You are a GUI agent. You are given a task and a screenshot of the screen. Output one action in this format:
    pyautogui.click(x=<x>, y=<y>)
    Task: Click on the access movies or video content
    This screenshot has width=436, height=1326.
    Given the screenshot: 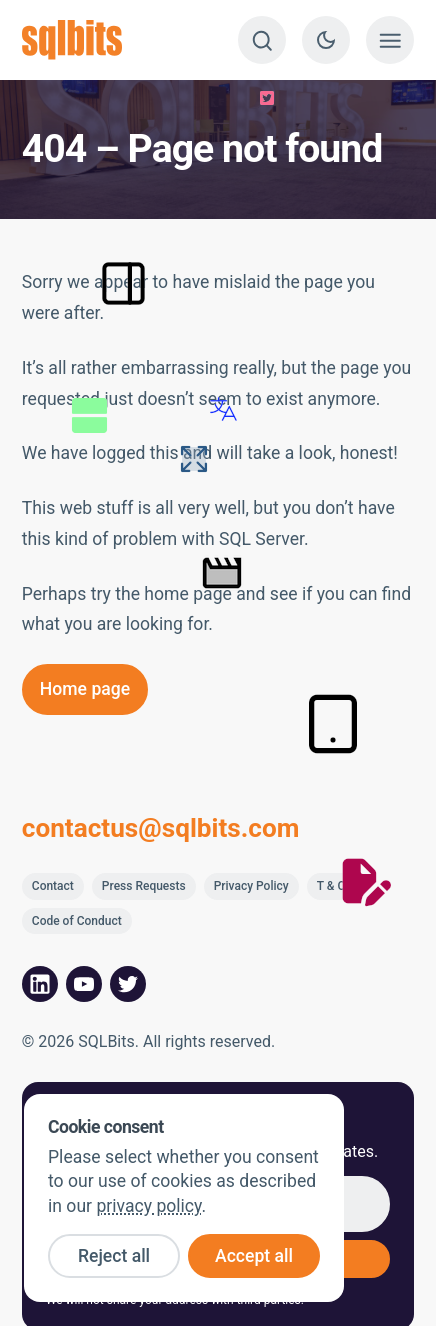 What is the action you would take?
    pyautogui.click(x=222, y=573)
    